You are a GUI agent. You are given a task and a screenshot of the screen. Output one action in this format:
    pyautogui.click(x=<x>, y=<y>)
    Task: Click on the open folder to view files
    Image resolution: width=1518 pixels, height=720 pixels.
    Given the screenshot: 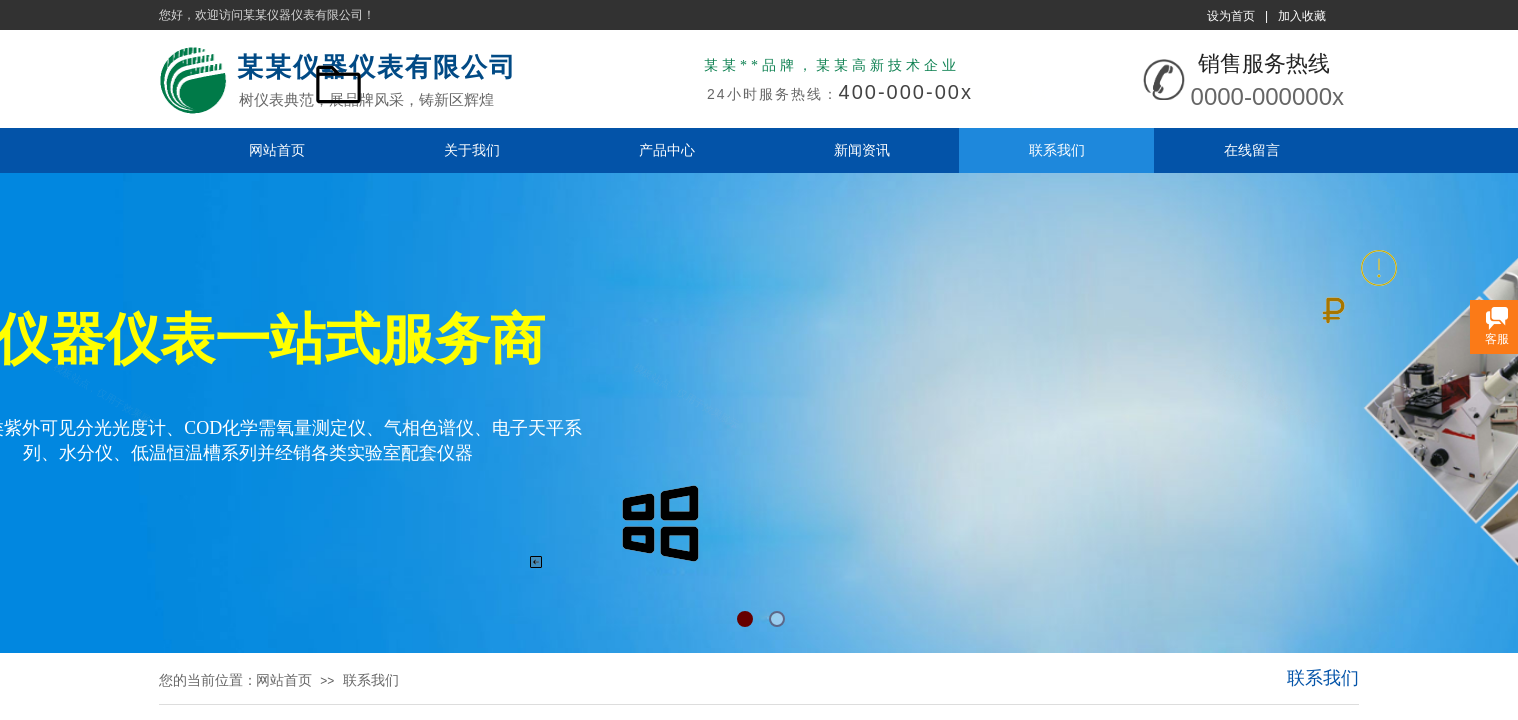 What is the action you would take?
    pyautogui.click(x=338, y=84)
    